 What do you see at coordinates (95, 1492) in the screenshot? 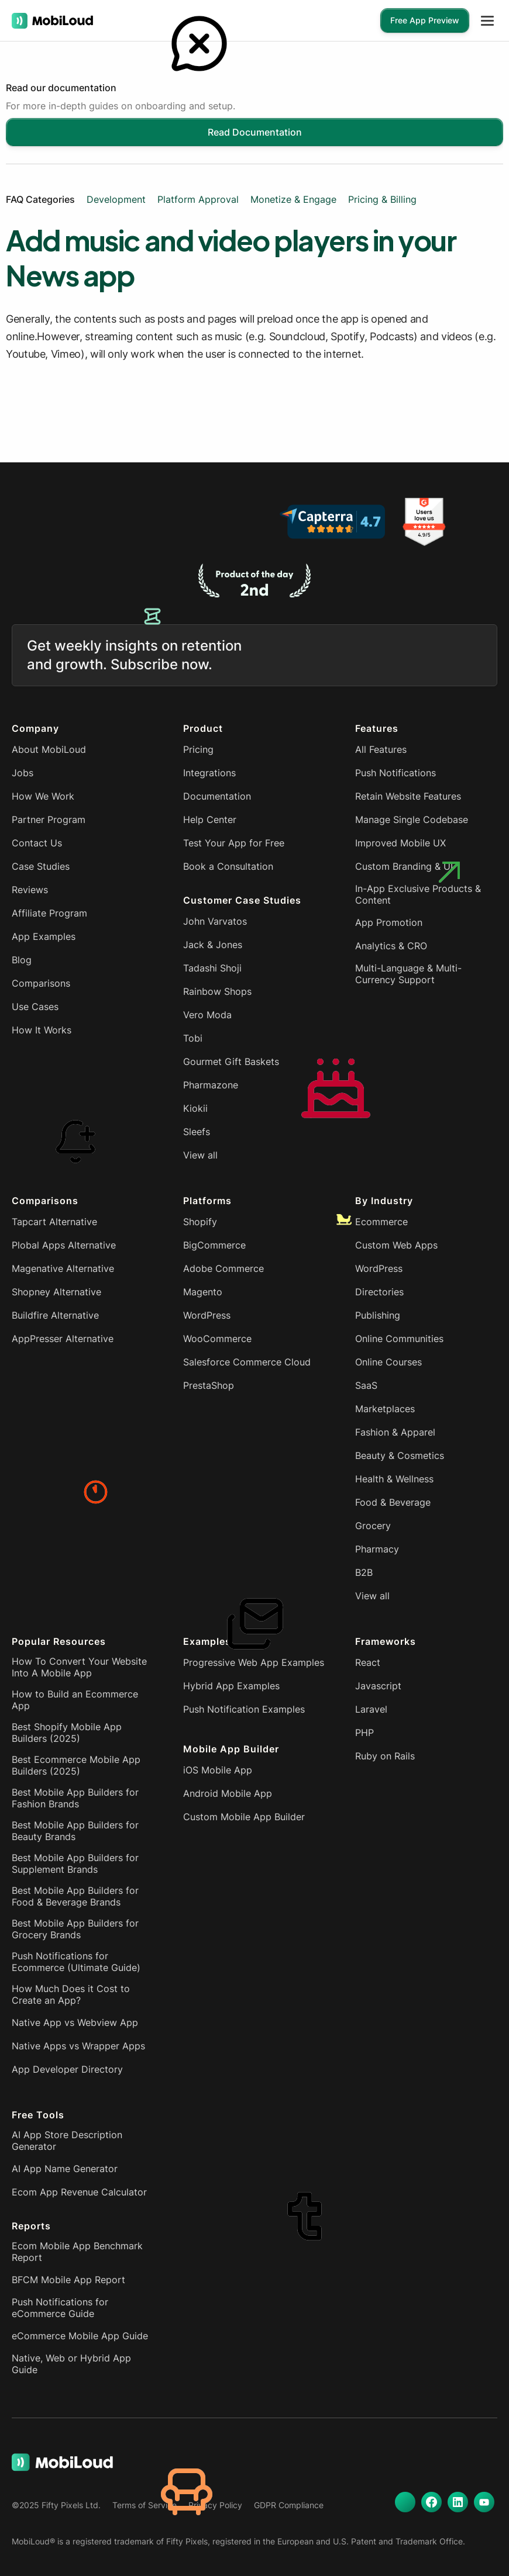
I see `indicates 11 o'clock time` at bounding box center [95, 1492].